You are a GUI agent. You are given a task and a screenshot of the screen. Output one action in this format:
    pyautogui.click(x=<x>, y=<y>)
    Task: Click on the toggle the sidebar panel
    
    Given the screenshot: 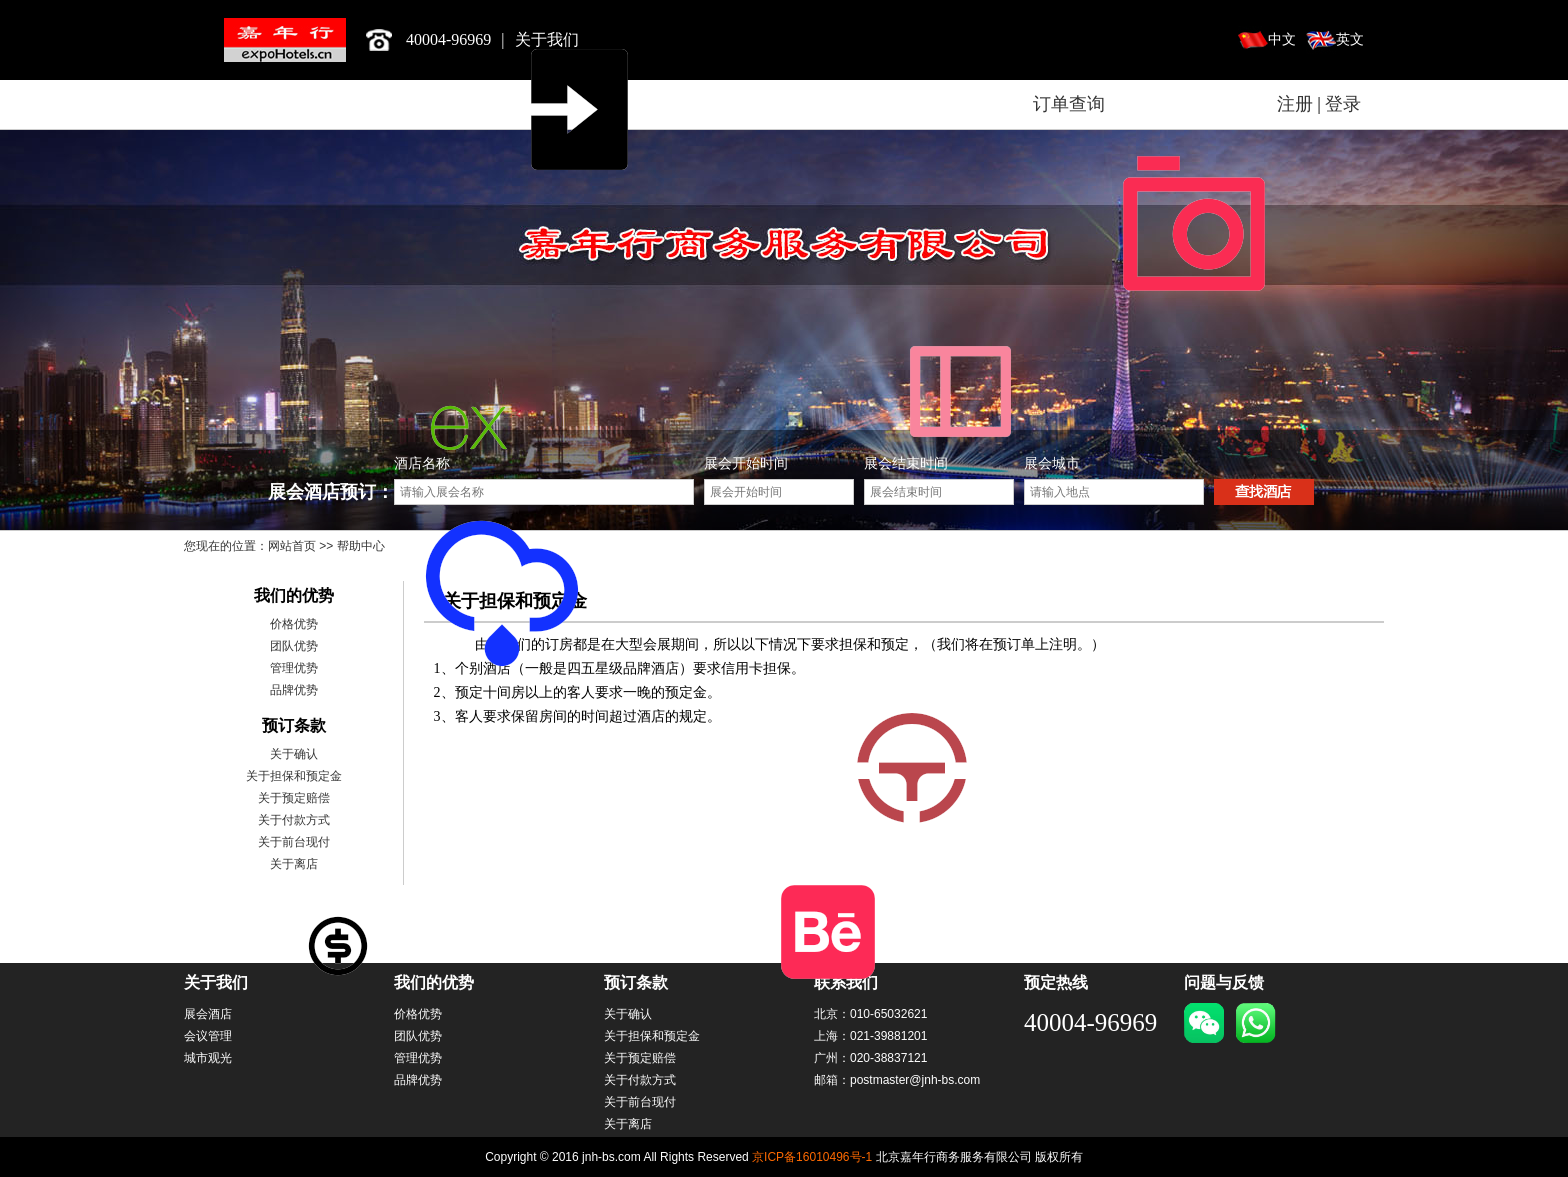 What is the action you would take?
    pyautogui.click(x=960, y=391)
    